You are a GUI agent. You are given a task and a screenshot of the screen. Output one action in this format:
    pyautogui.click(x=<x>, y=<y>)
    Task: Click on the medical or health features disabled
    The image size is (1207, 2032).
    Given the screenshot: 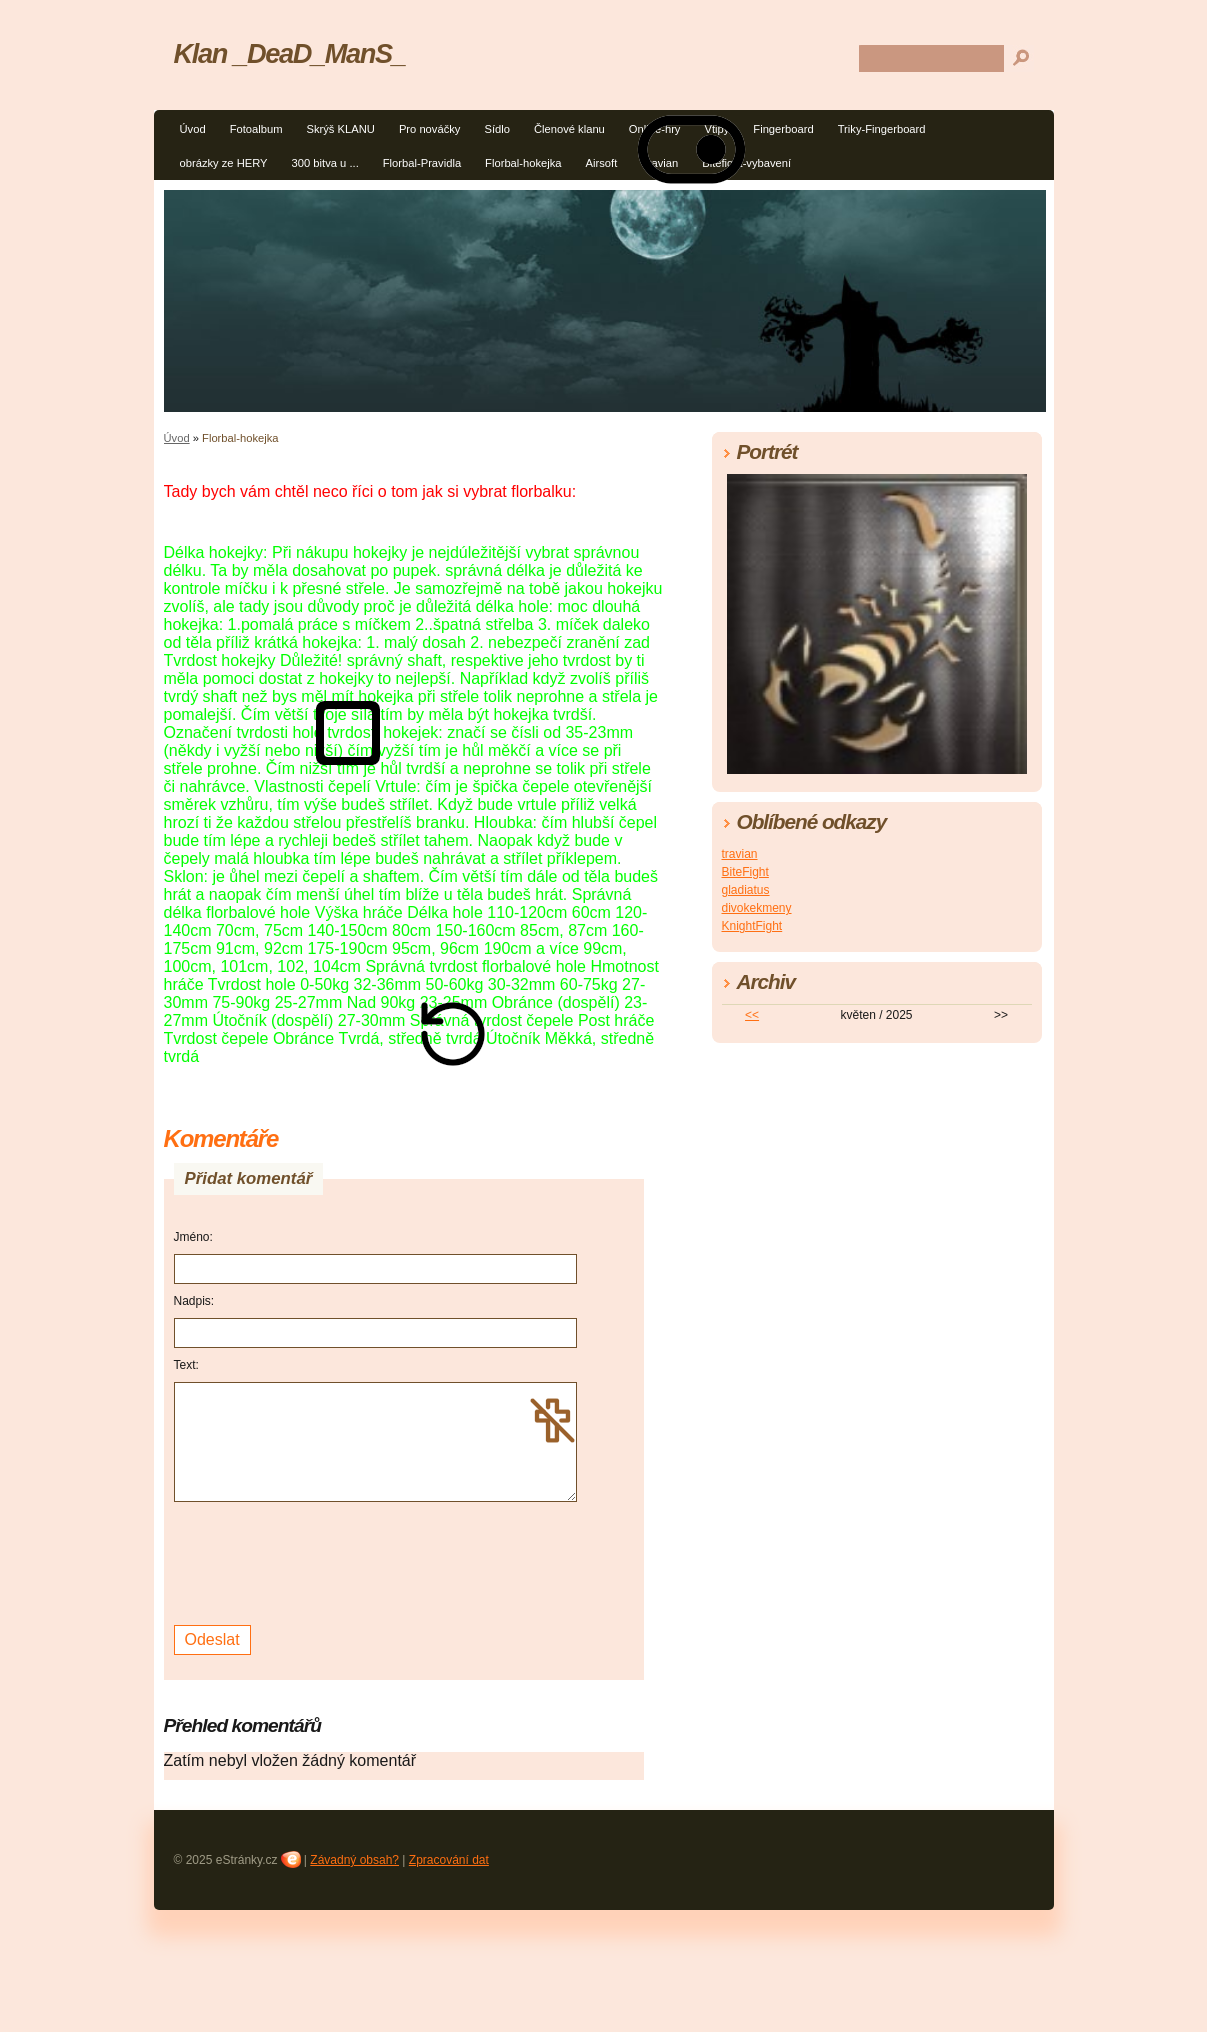 What is the action you would take?
    pyautogui.click(x=552, y=1420)
    